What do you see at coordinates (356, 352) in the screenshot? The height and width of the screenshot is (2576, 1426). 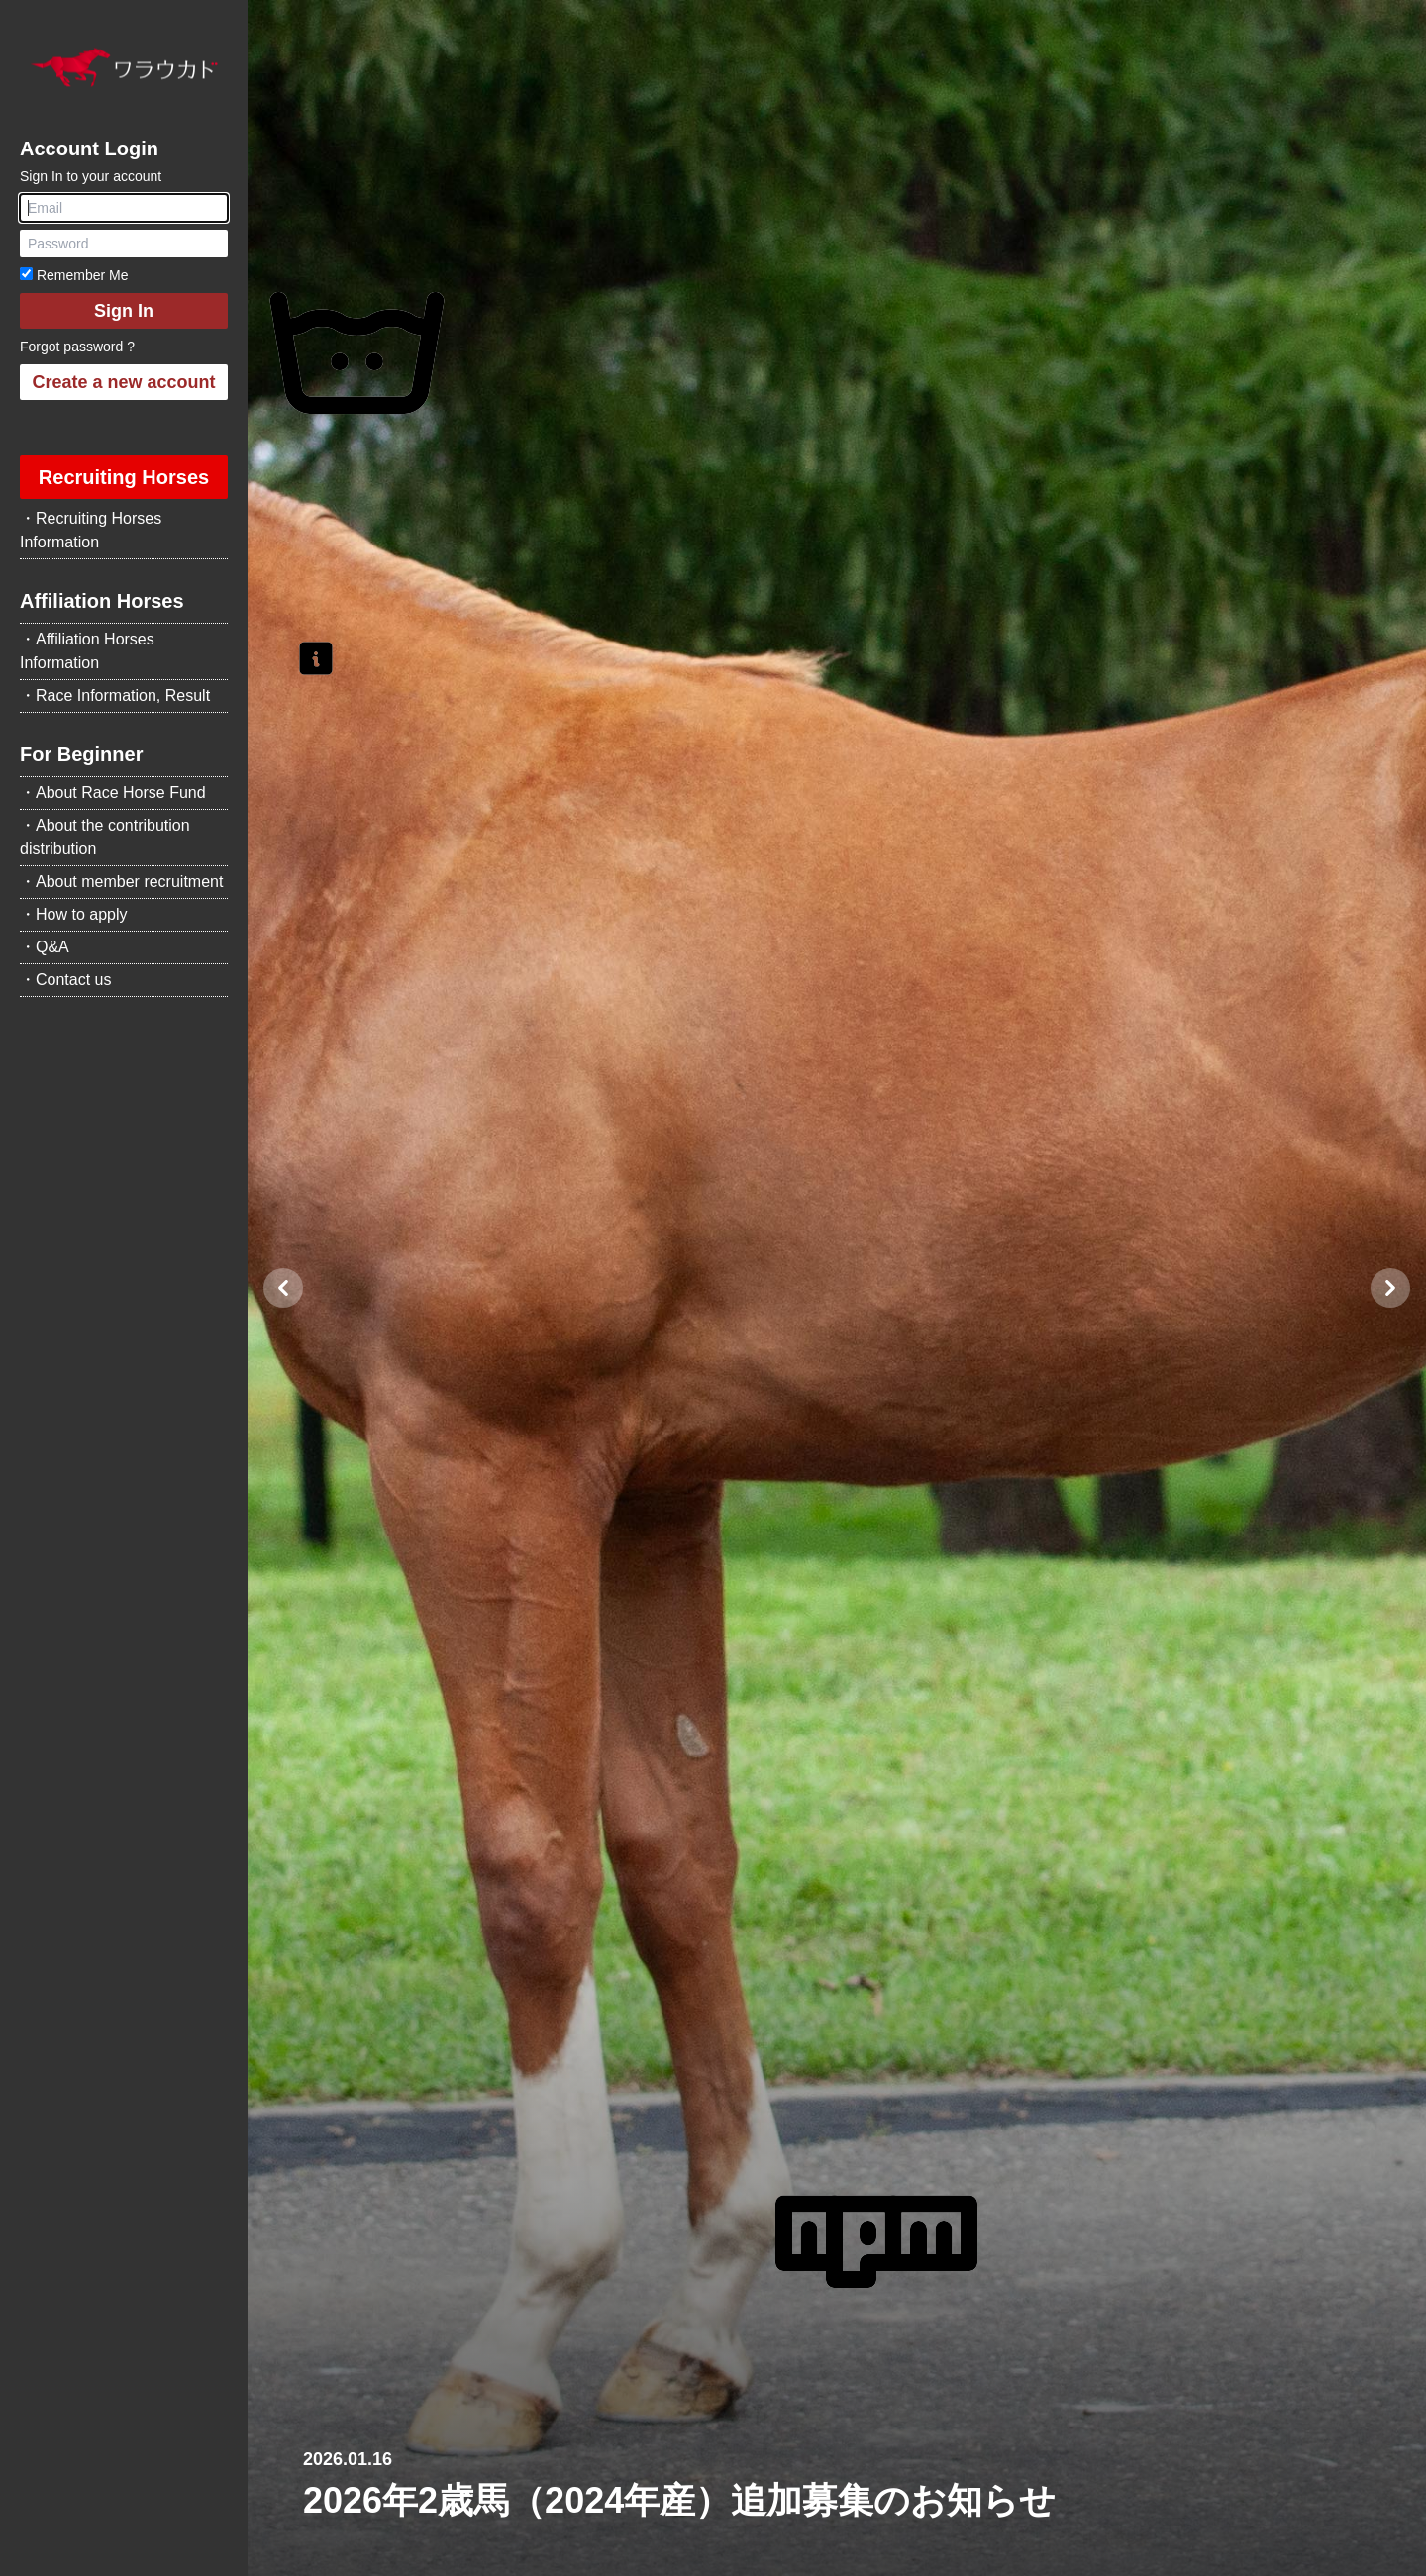 I see `wash at low temperature setting` at bounding box center [356, 352].